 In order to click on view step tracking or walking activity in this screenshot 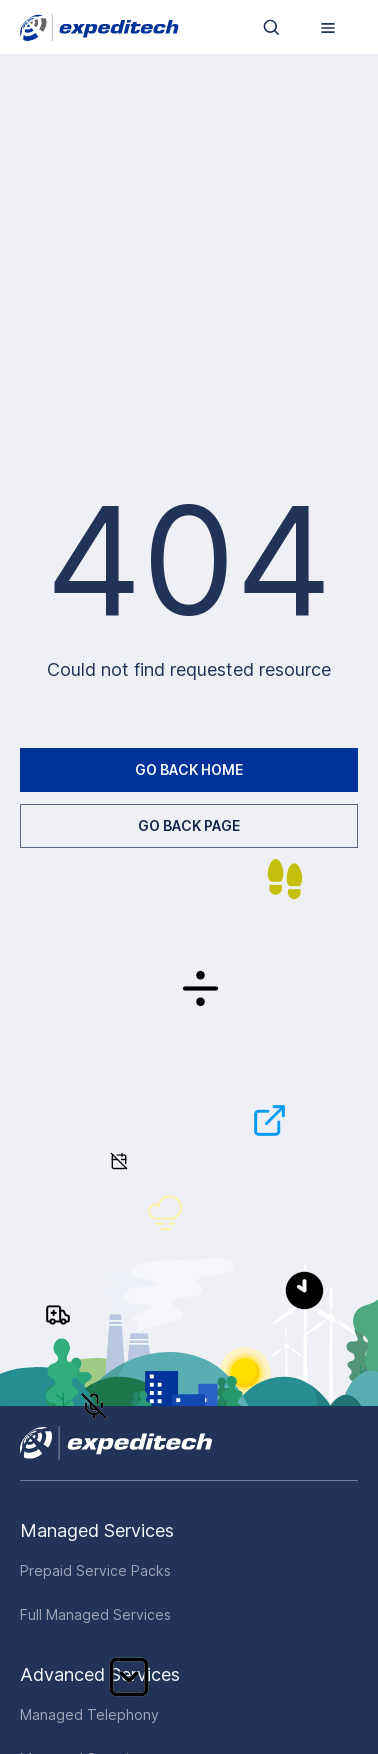, I will do `click(285, 879)`.